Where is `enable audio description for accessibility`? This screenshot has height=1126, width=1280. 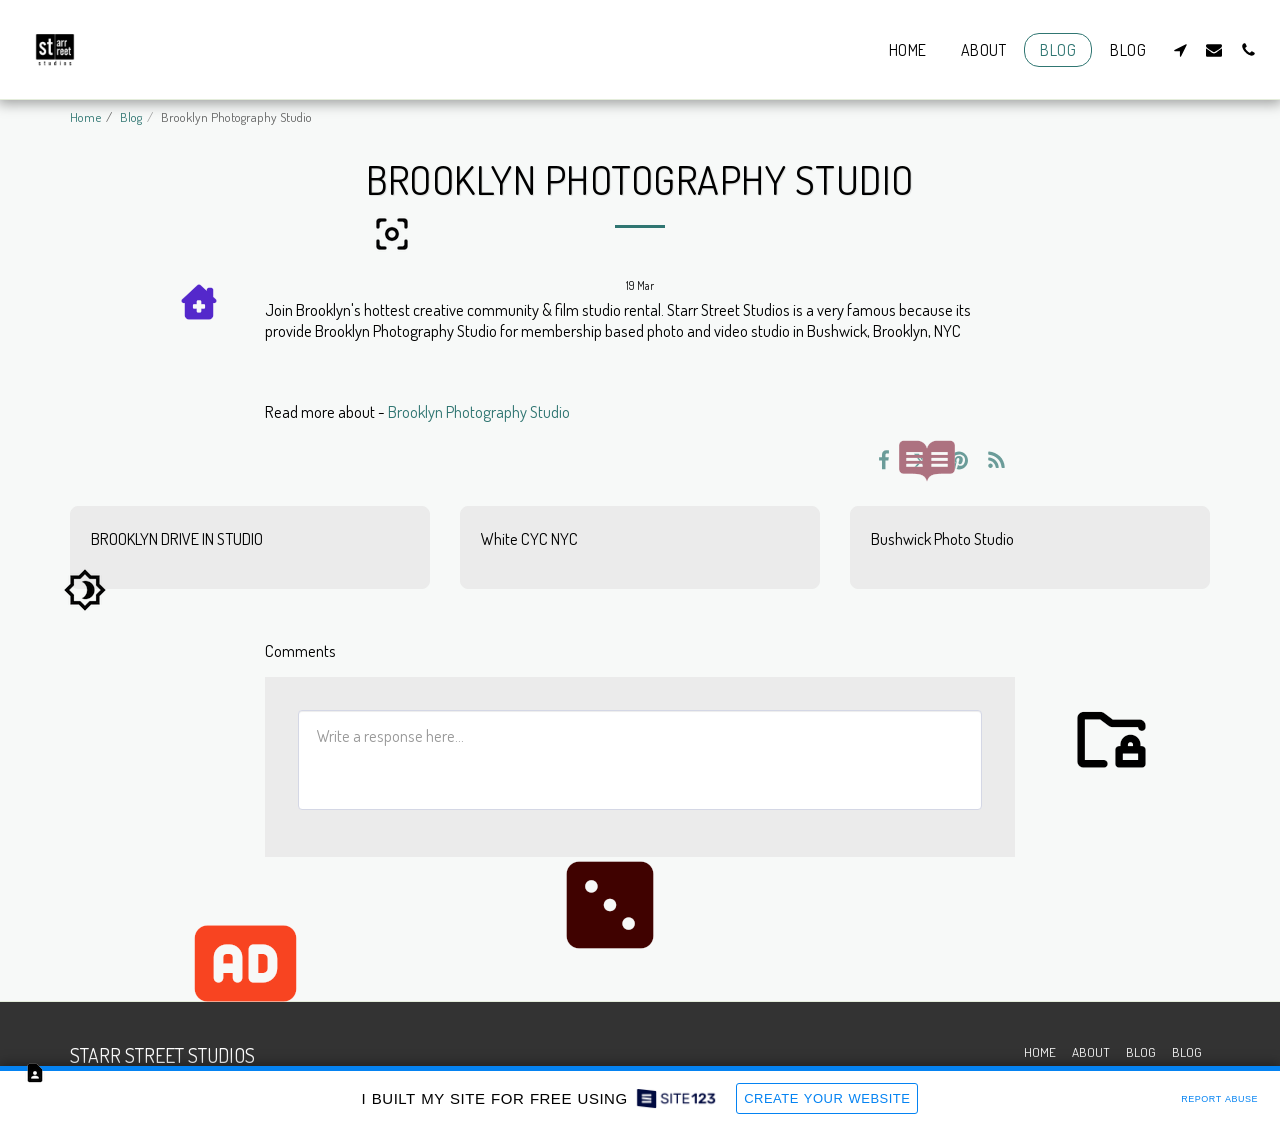 enable audio description for accessibility is located at coordinates (245, 963).